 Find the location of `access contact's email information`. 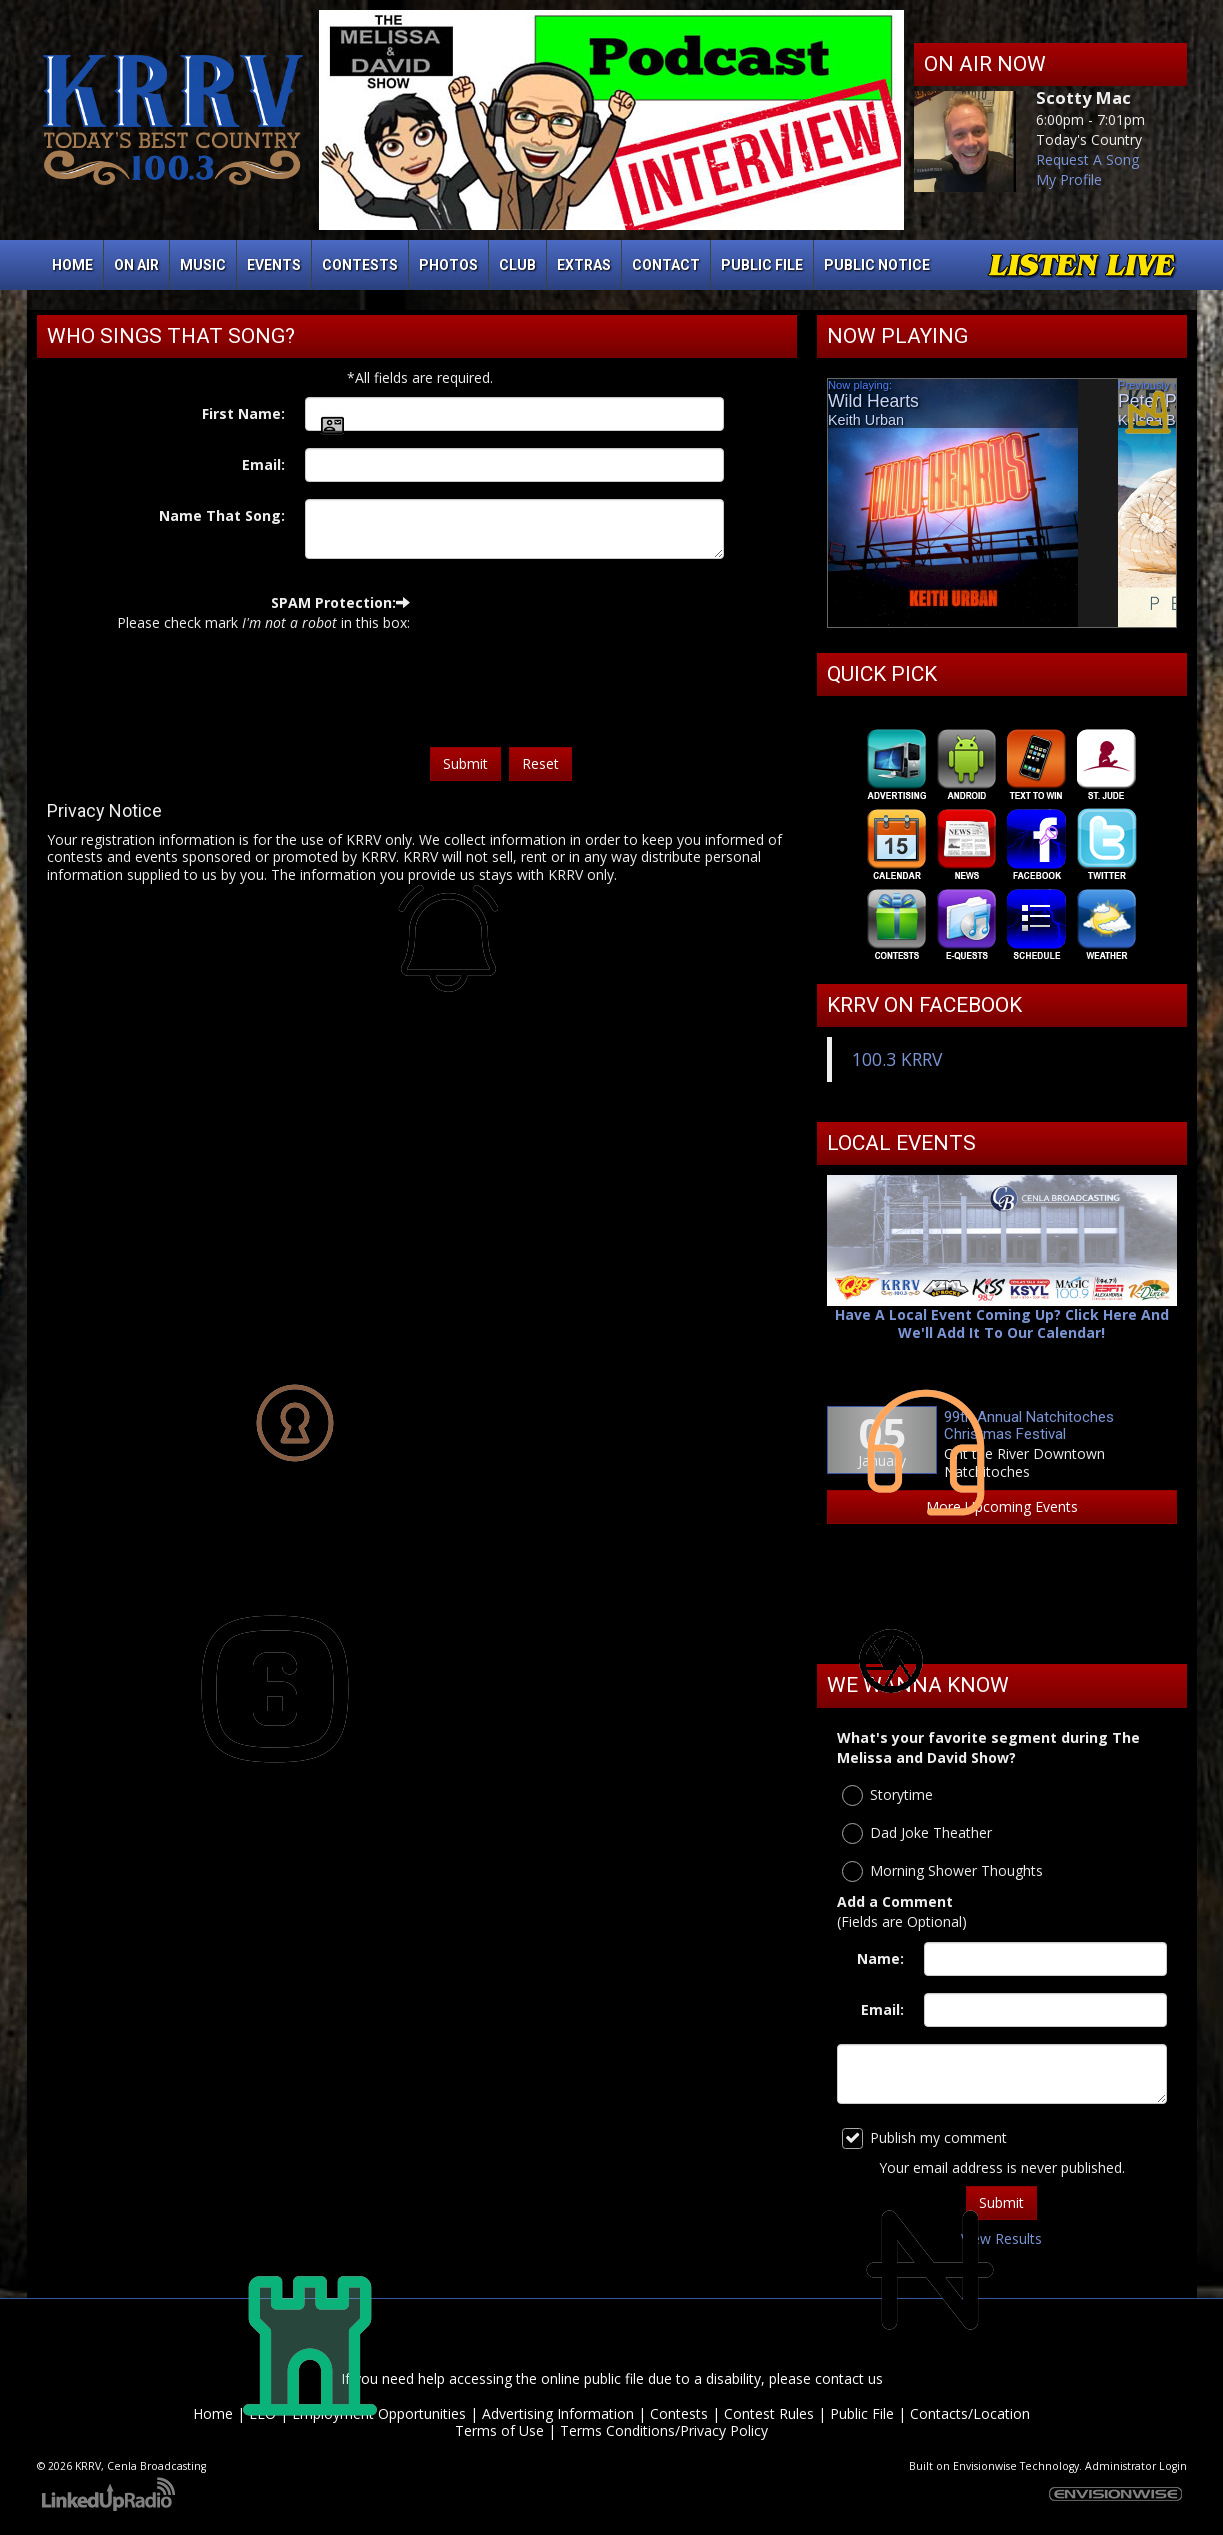

access contact's email information is located at coordinates (332, 425).